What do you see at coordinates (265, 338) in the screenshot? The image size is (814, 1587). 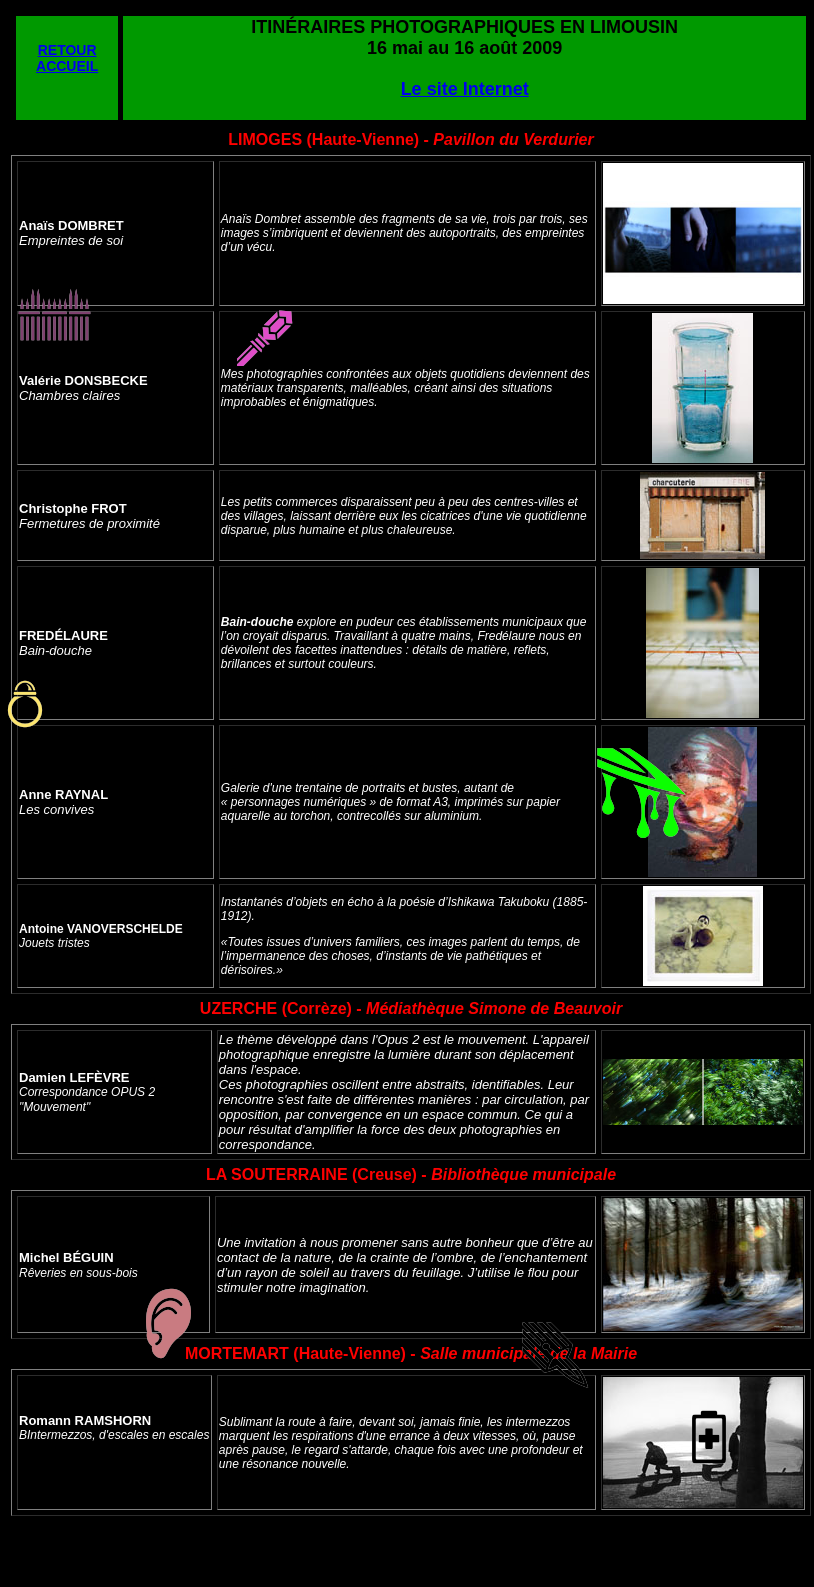 I see `cast a spell or use magic ability` at bounding box center [265, 338].